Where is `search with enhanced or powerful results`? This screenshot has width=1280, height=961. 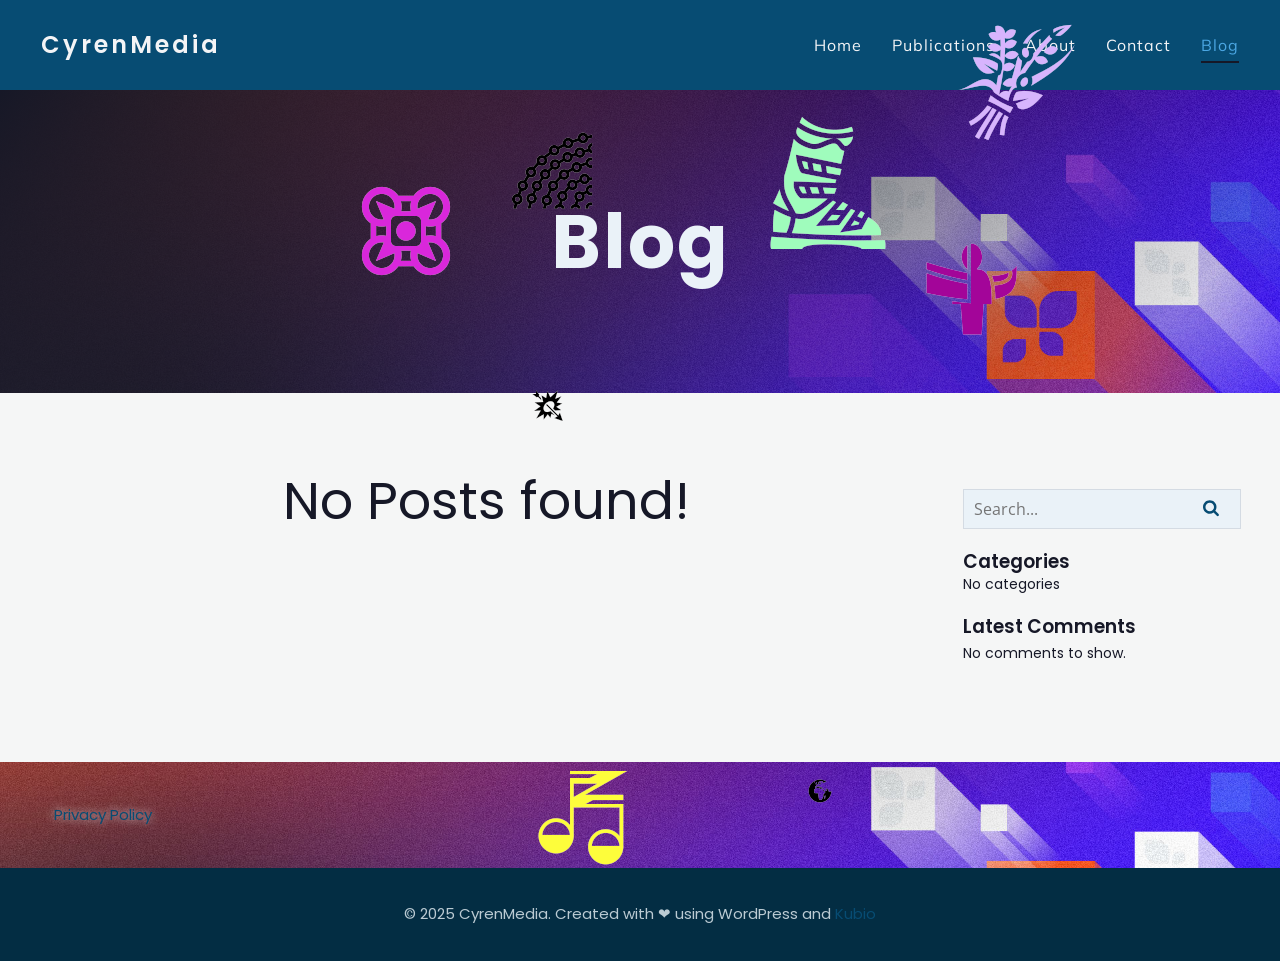 search with enhanced or powerful results is located at coordinates (547, 405).